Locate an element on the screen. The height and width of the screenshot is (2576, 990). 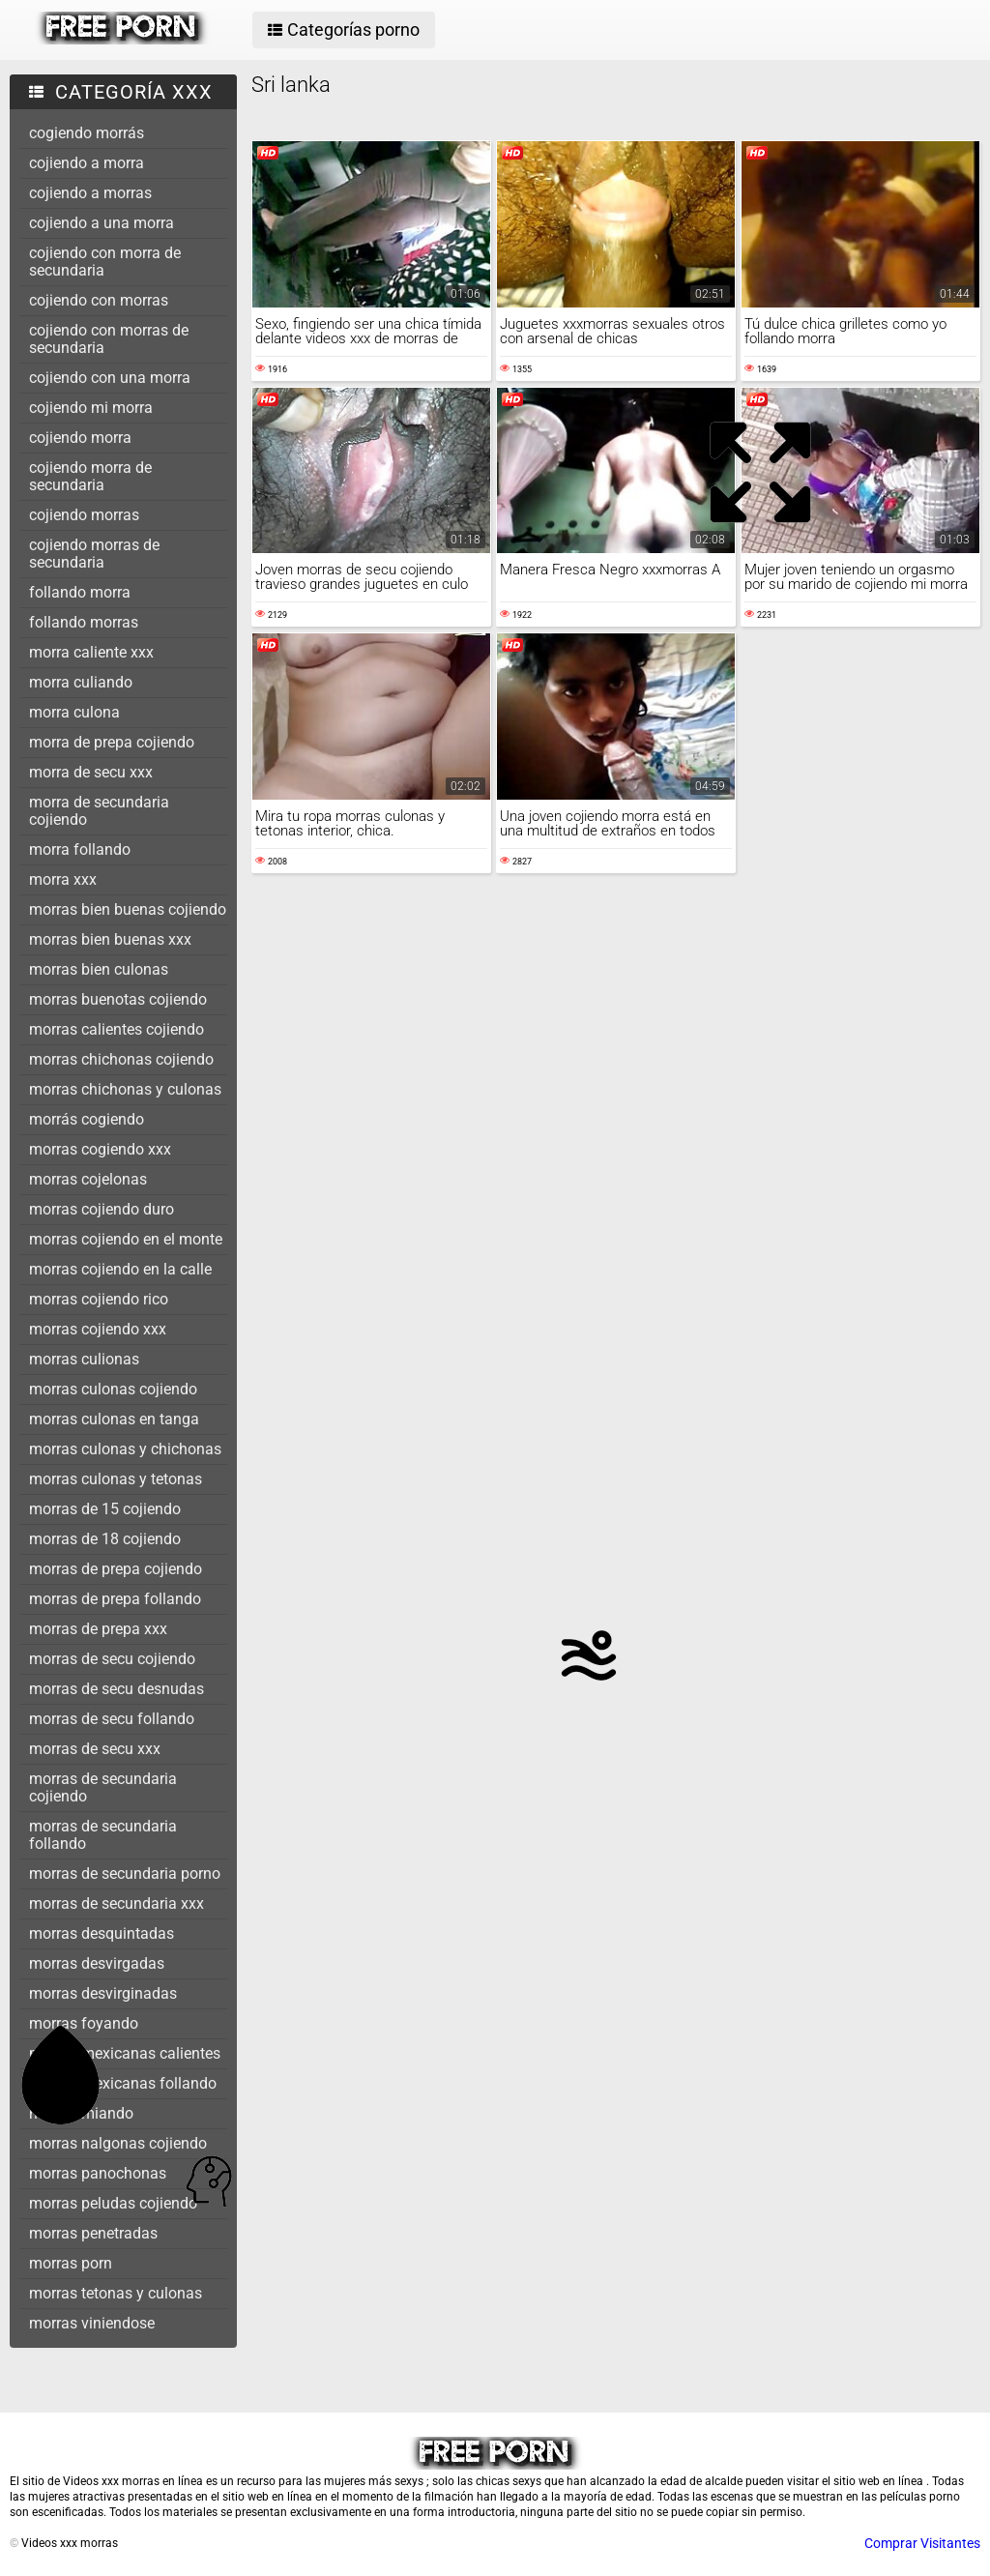
access AI or machine learning features is located at coordinates (210, 2181).